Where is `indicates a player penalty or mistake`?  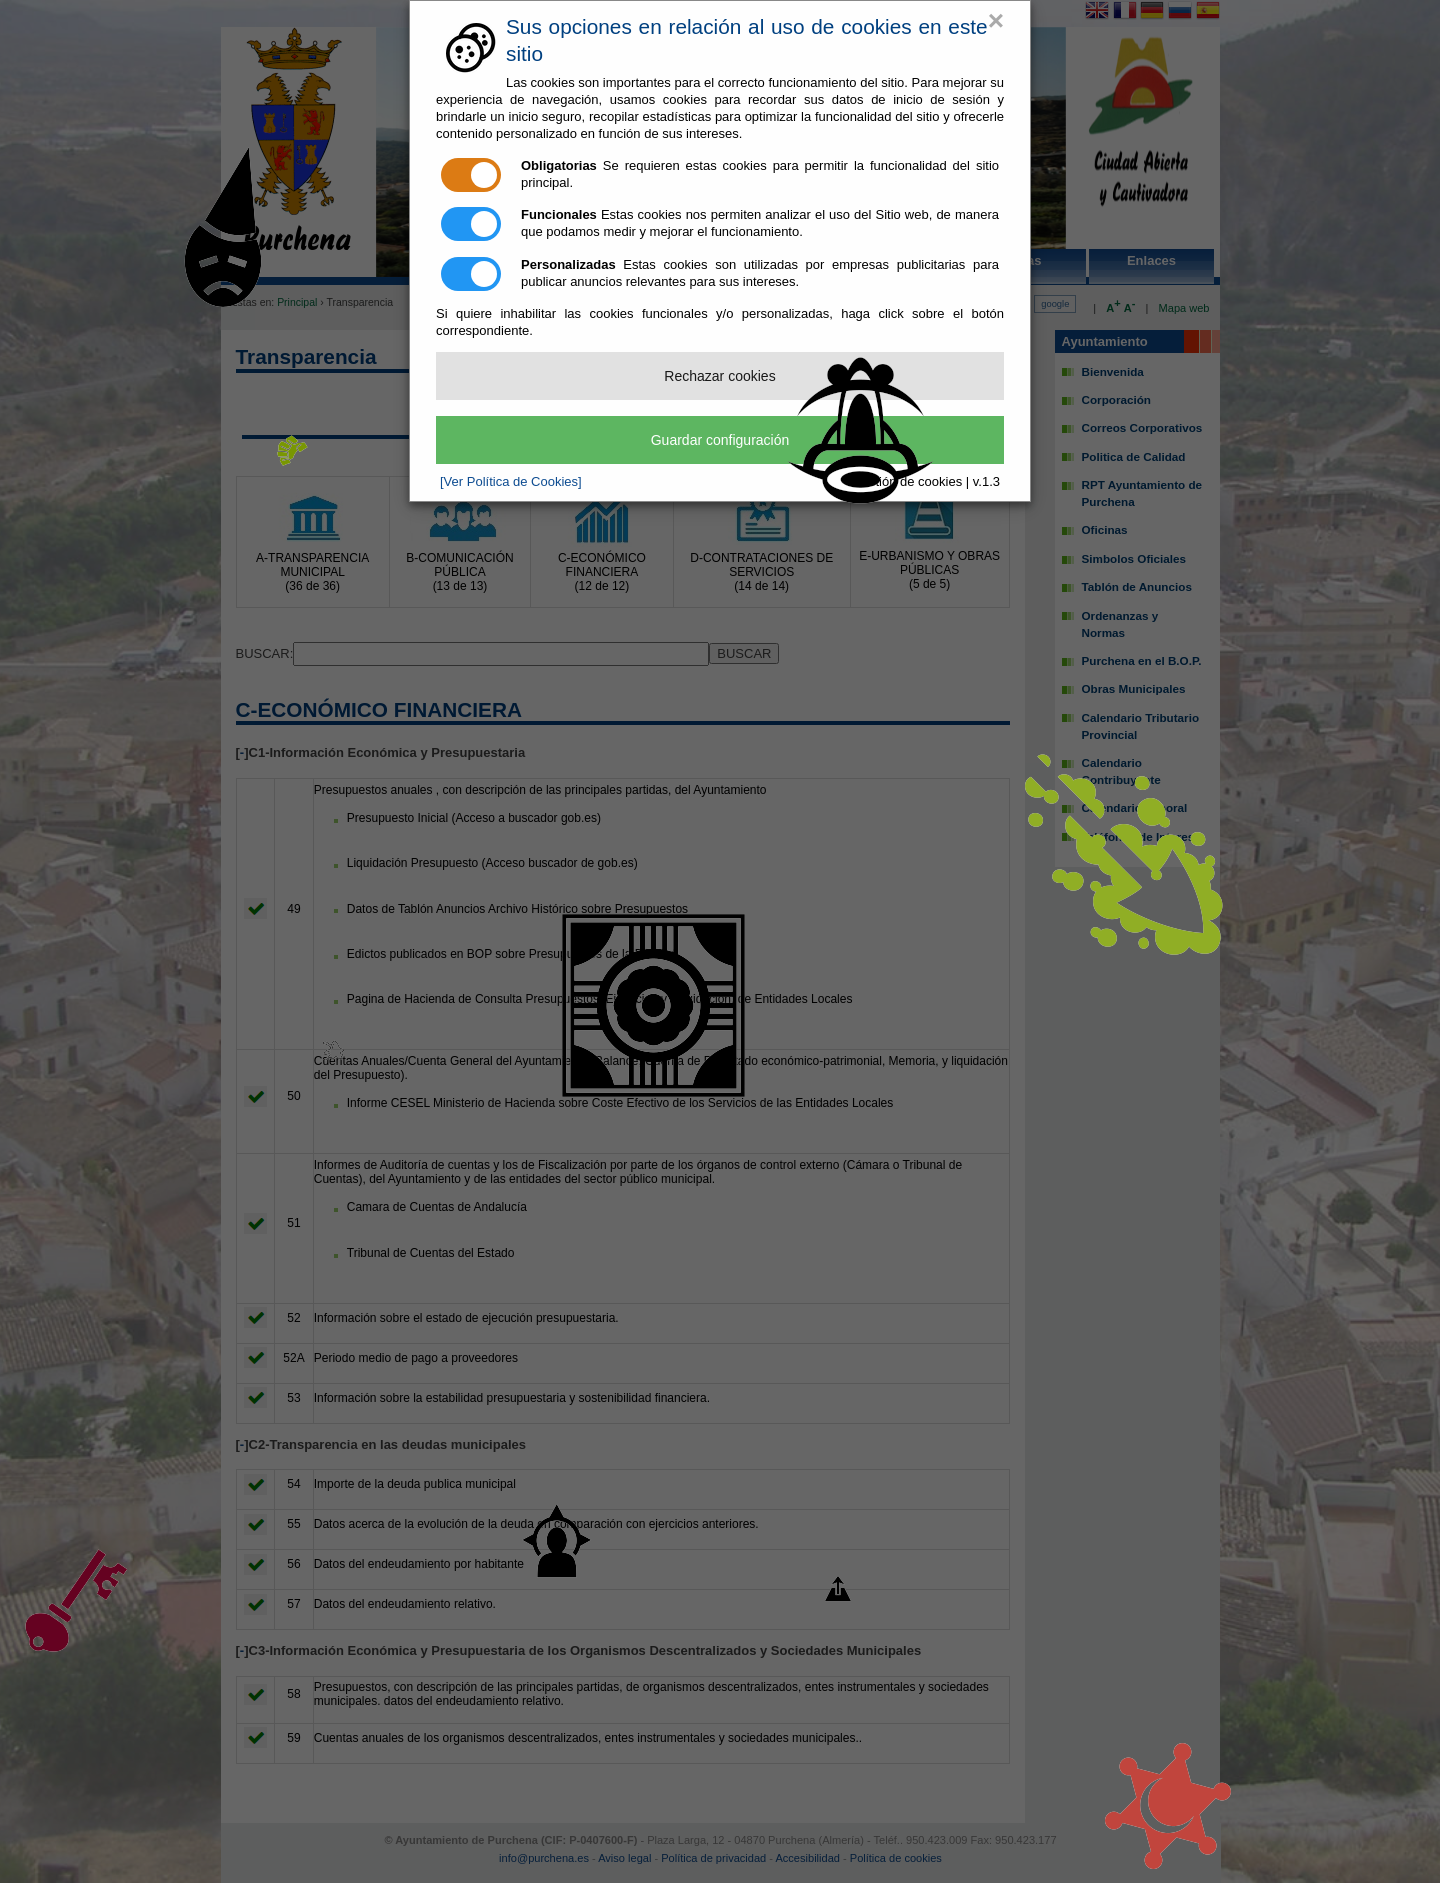
indicates a player penalty or mistake is located at coordinates (223, 227).